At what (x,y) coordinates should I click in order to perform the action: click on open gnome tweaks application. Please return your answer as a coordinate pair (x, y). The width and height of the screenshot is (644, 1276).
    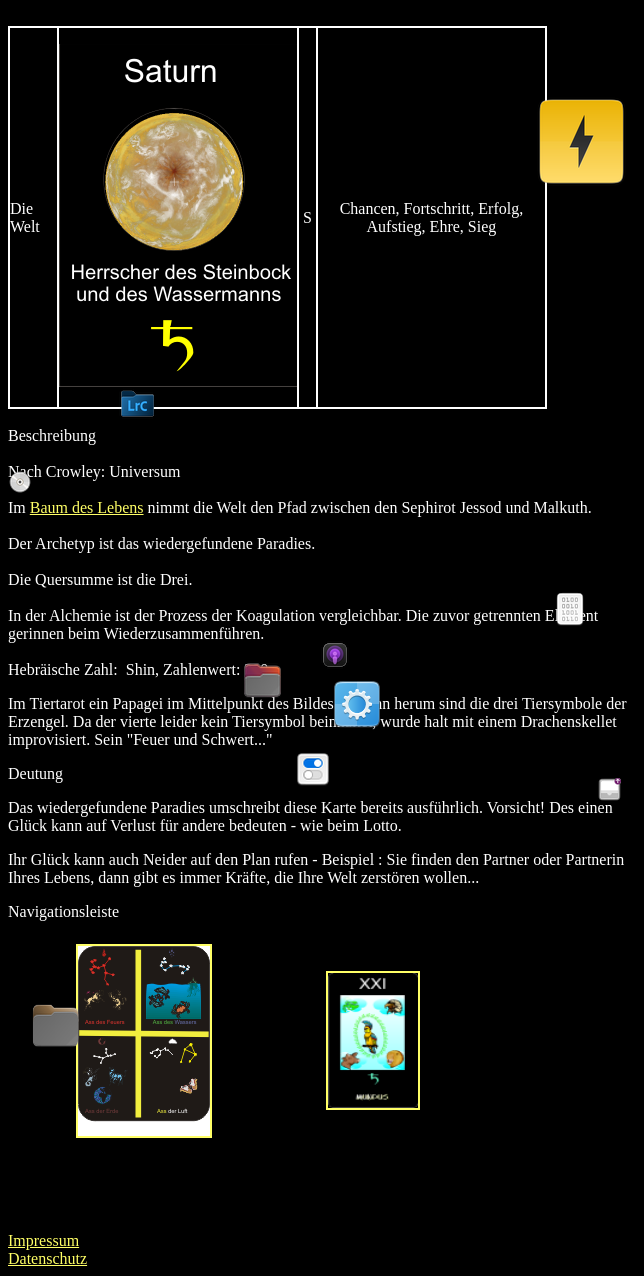
    Looking at the image, I should click on (313, 769).